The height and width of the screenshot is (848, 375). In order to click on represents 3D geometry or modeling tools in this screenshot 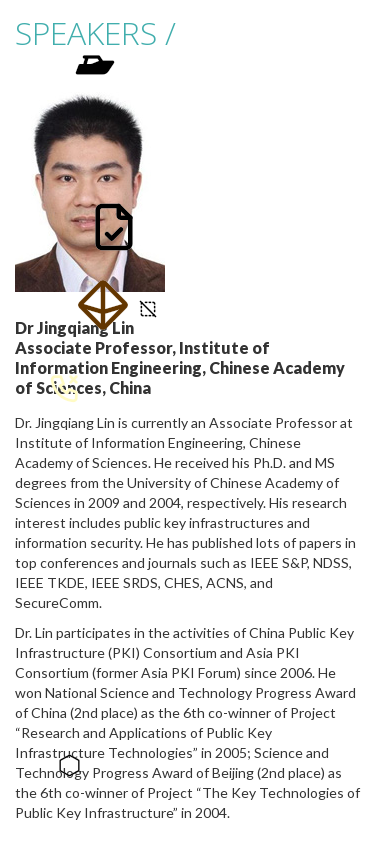, I will do `click(103, 305)`.